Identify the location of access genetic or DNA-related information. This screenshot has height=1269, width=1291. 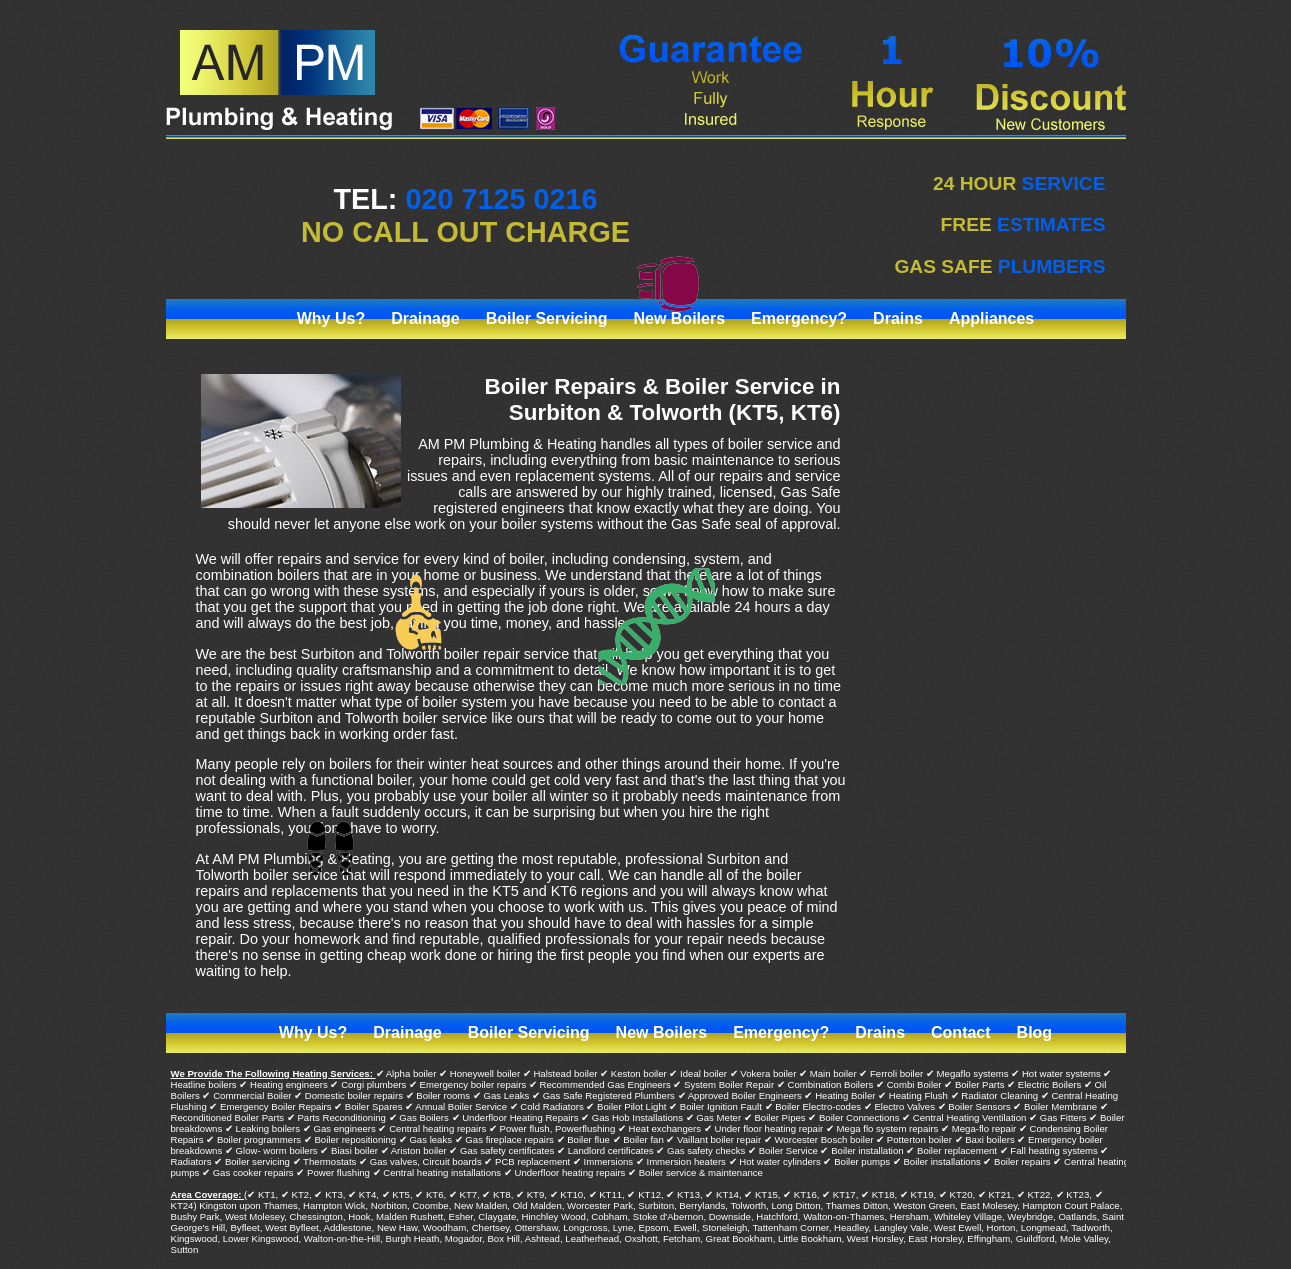
(656, 626).